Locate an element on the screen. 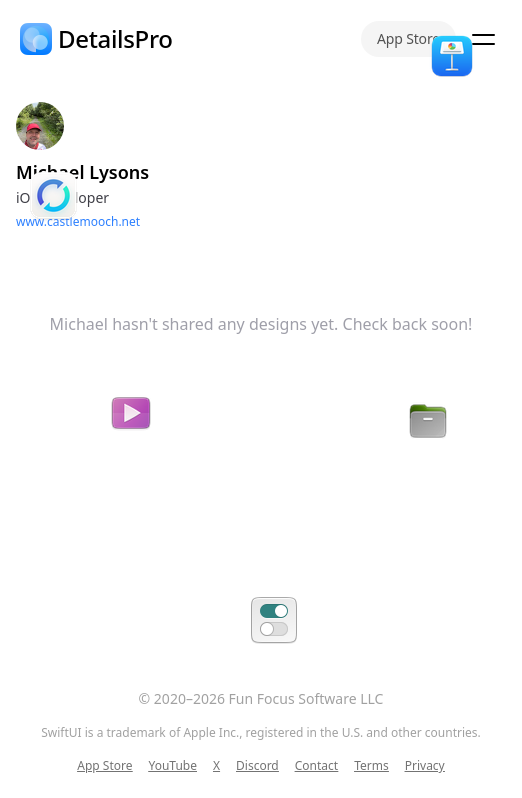 The image size is (522, 798). open desktop preferences or settings is located at coordinates (274, 620).